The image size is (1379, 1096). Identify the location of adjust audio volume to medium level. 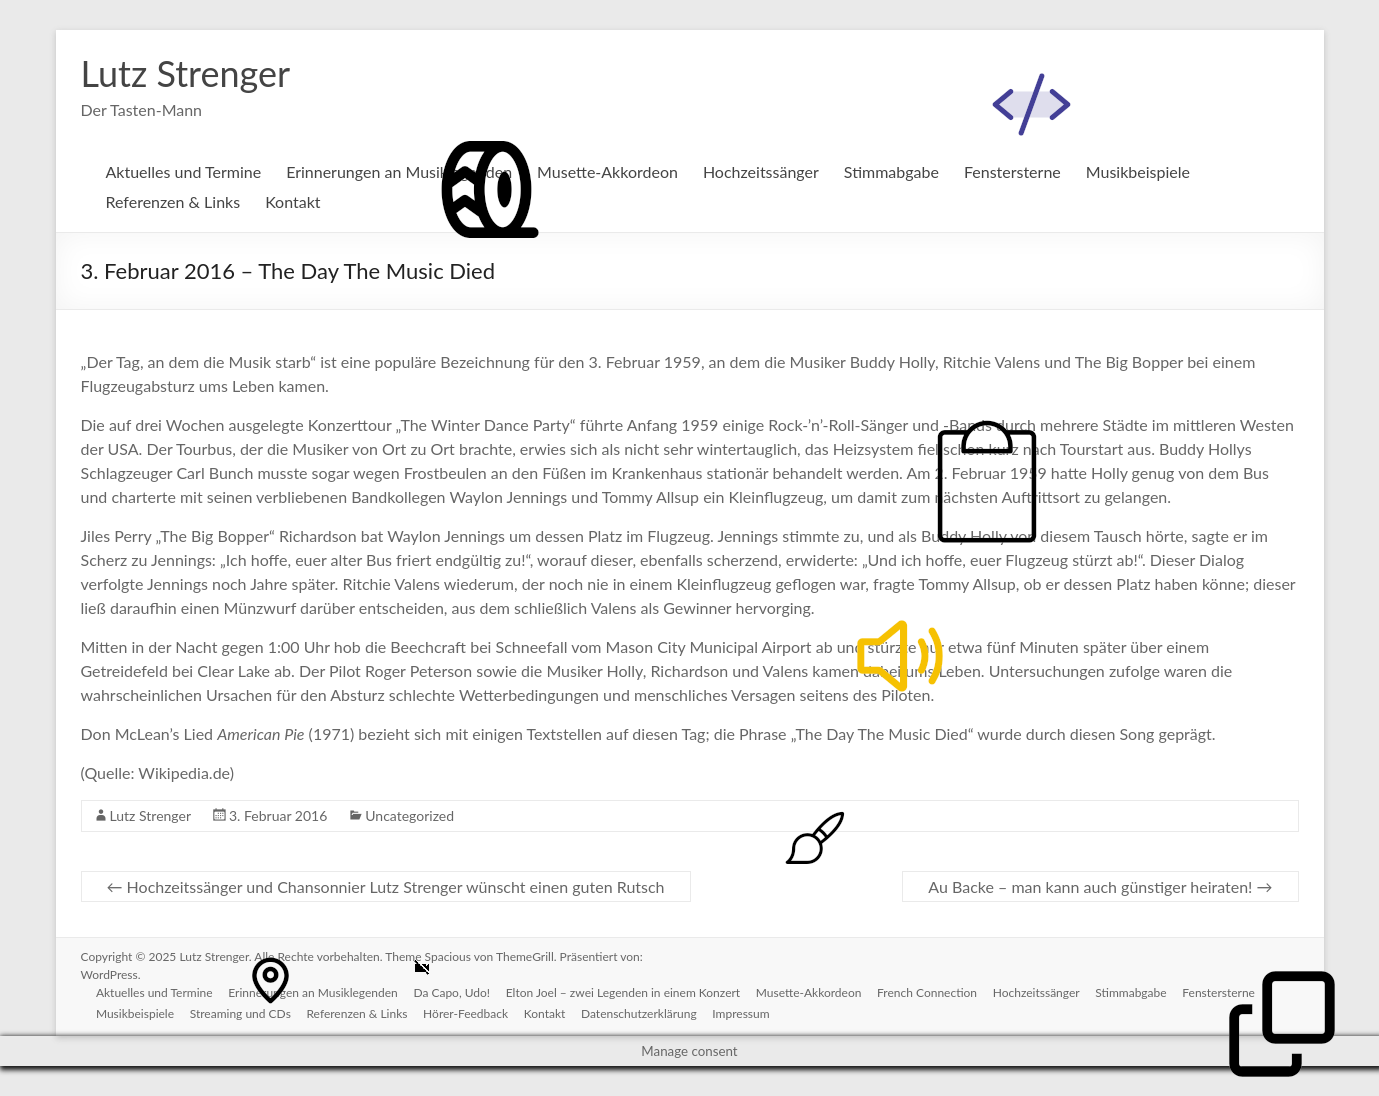
(900, 656).